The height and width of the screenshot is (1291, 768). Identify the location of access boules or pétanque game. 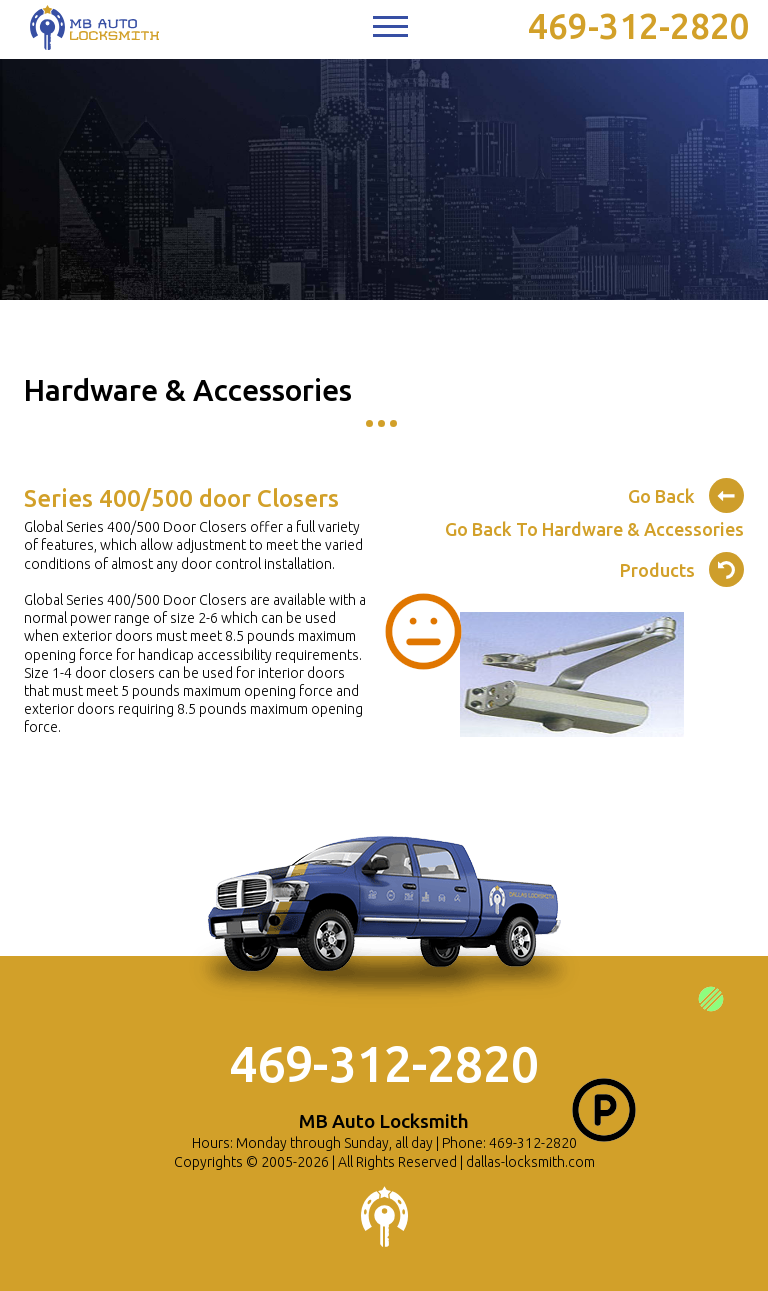
(711, 999).